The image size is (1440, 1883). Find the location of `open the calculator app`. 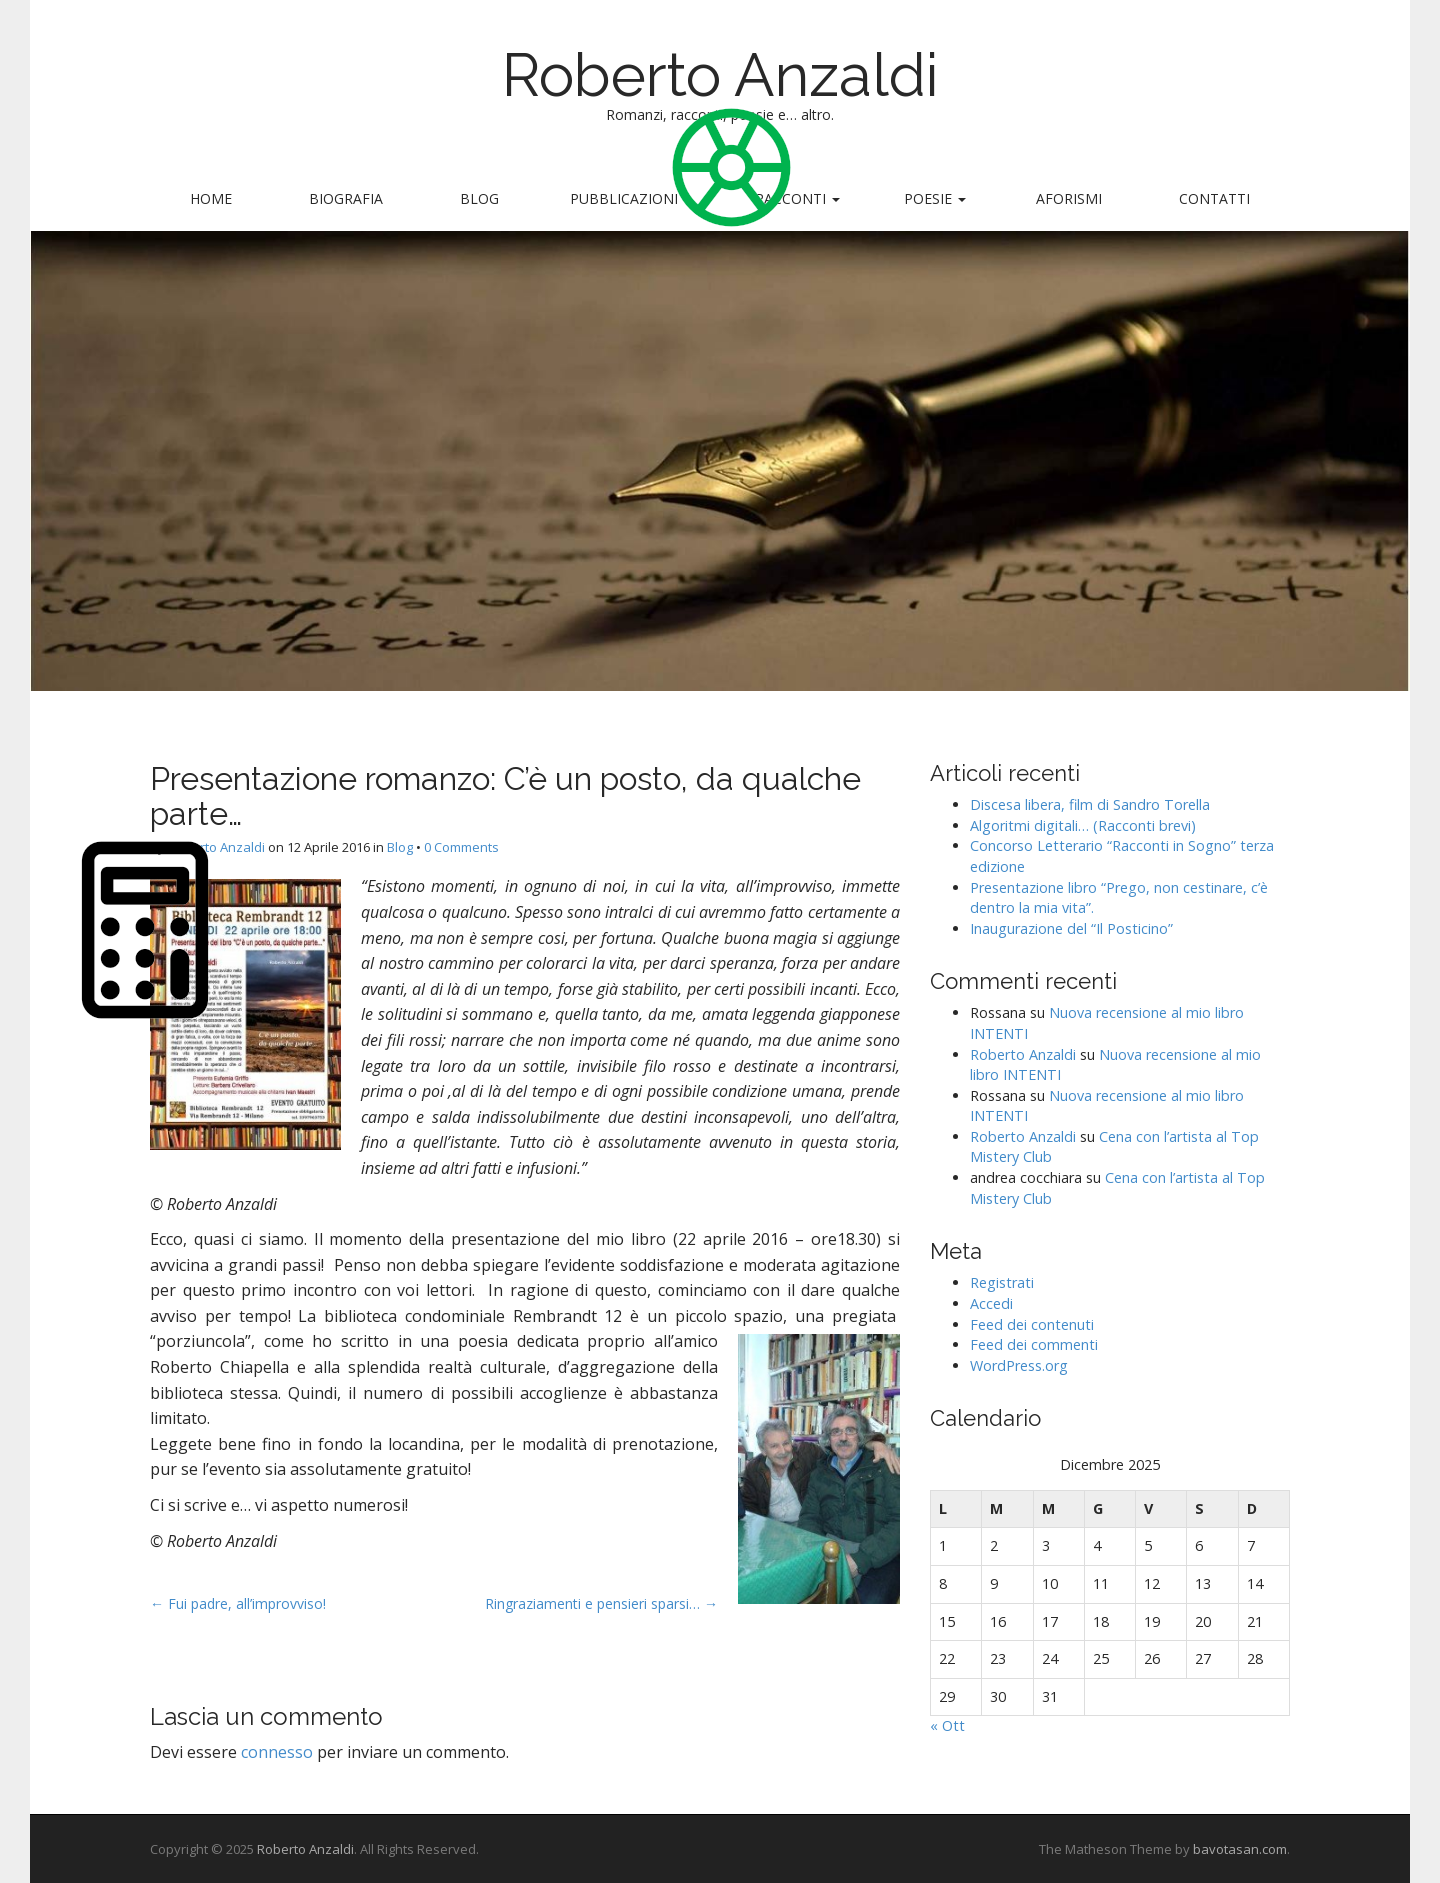

open the calculator app is located at coordinates (145, 930).